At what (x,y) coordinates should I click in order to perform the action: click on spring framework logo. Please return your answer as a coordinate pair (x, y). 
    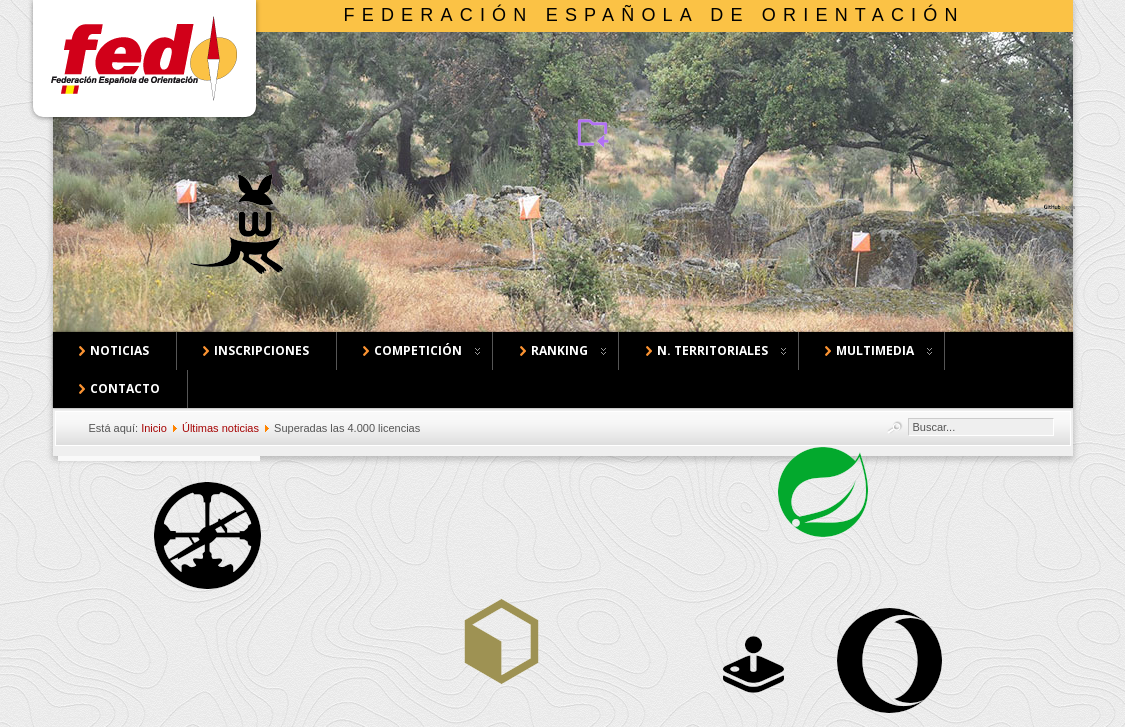
    Looking at the image, I should click on (823, 492).